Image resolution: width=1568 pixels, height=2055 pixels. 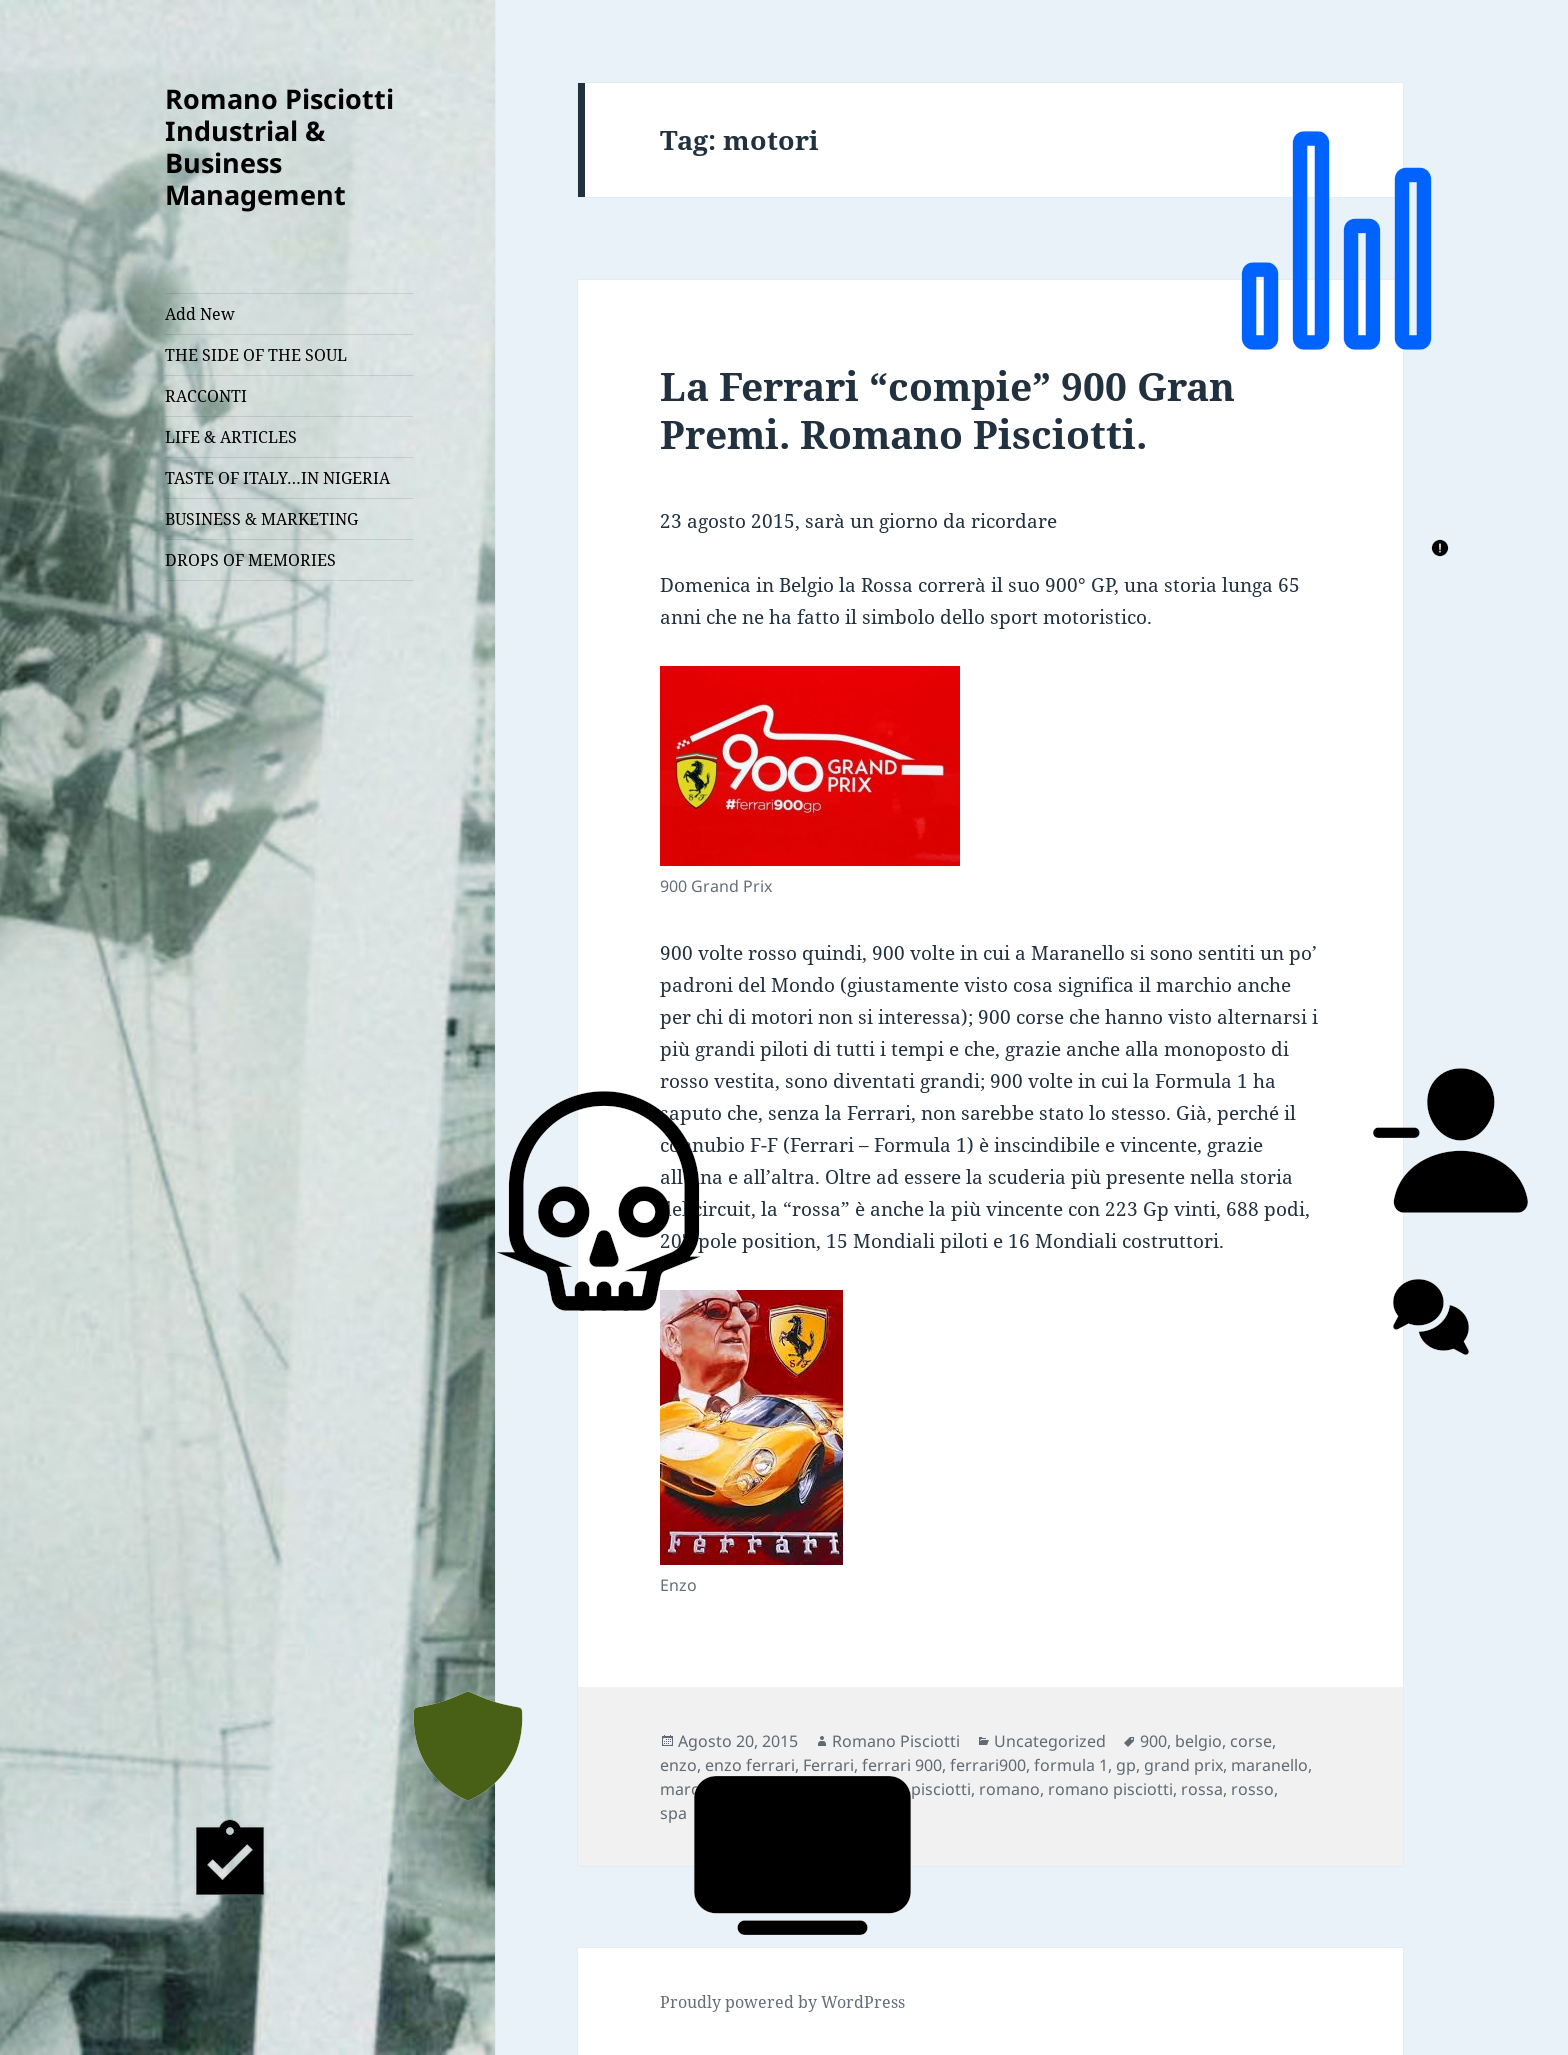 What do you see at coordinates (1450, 1140) in the screenshot?
I see `remove a contact or friend` at bounding box center [1450, 1140].